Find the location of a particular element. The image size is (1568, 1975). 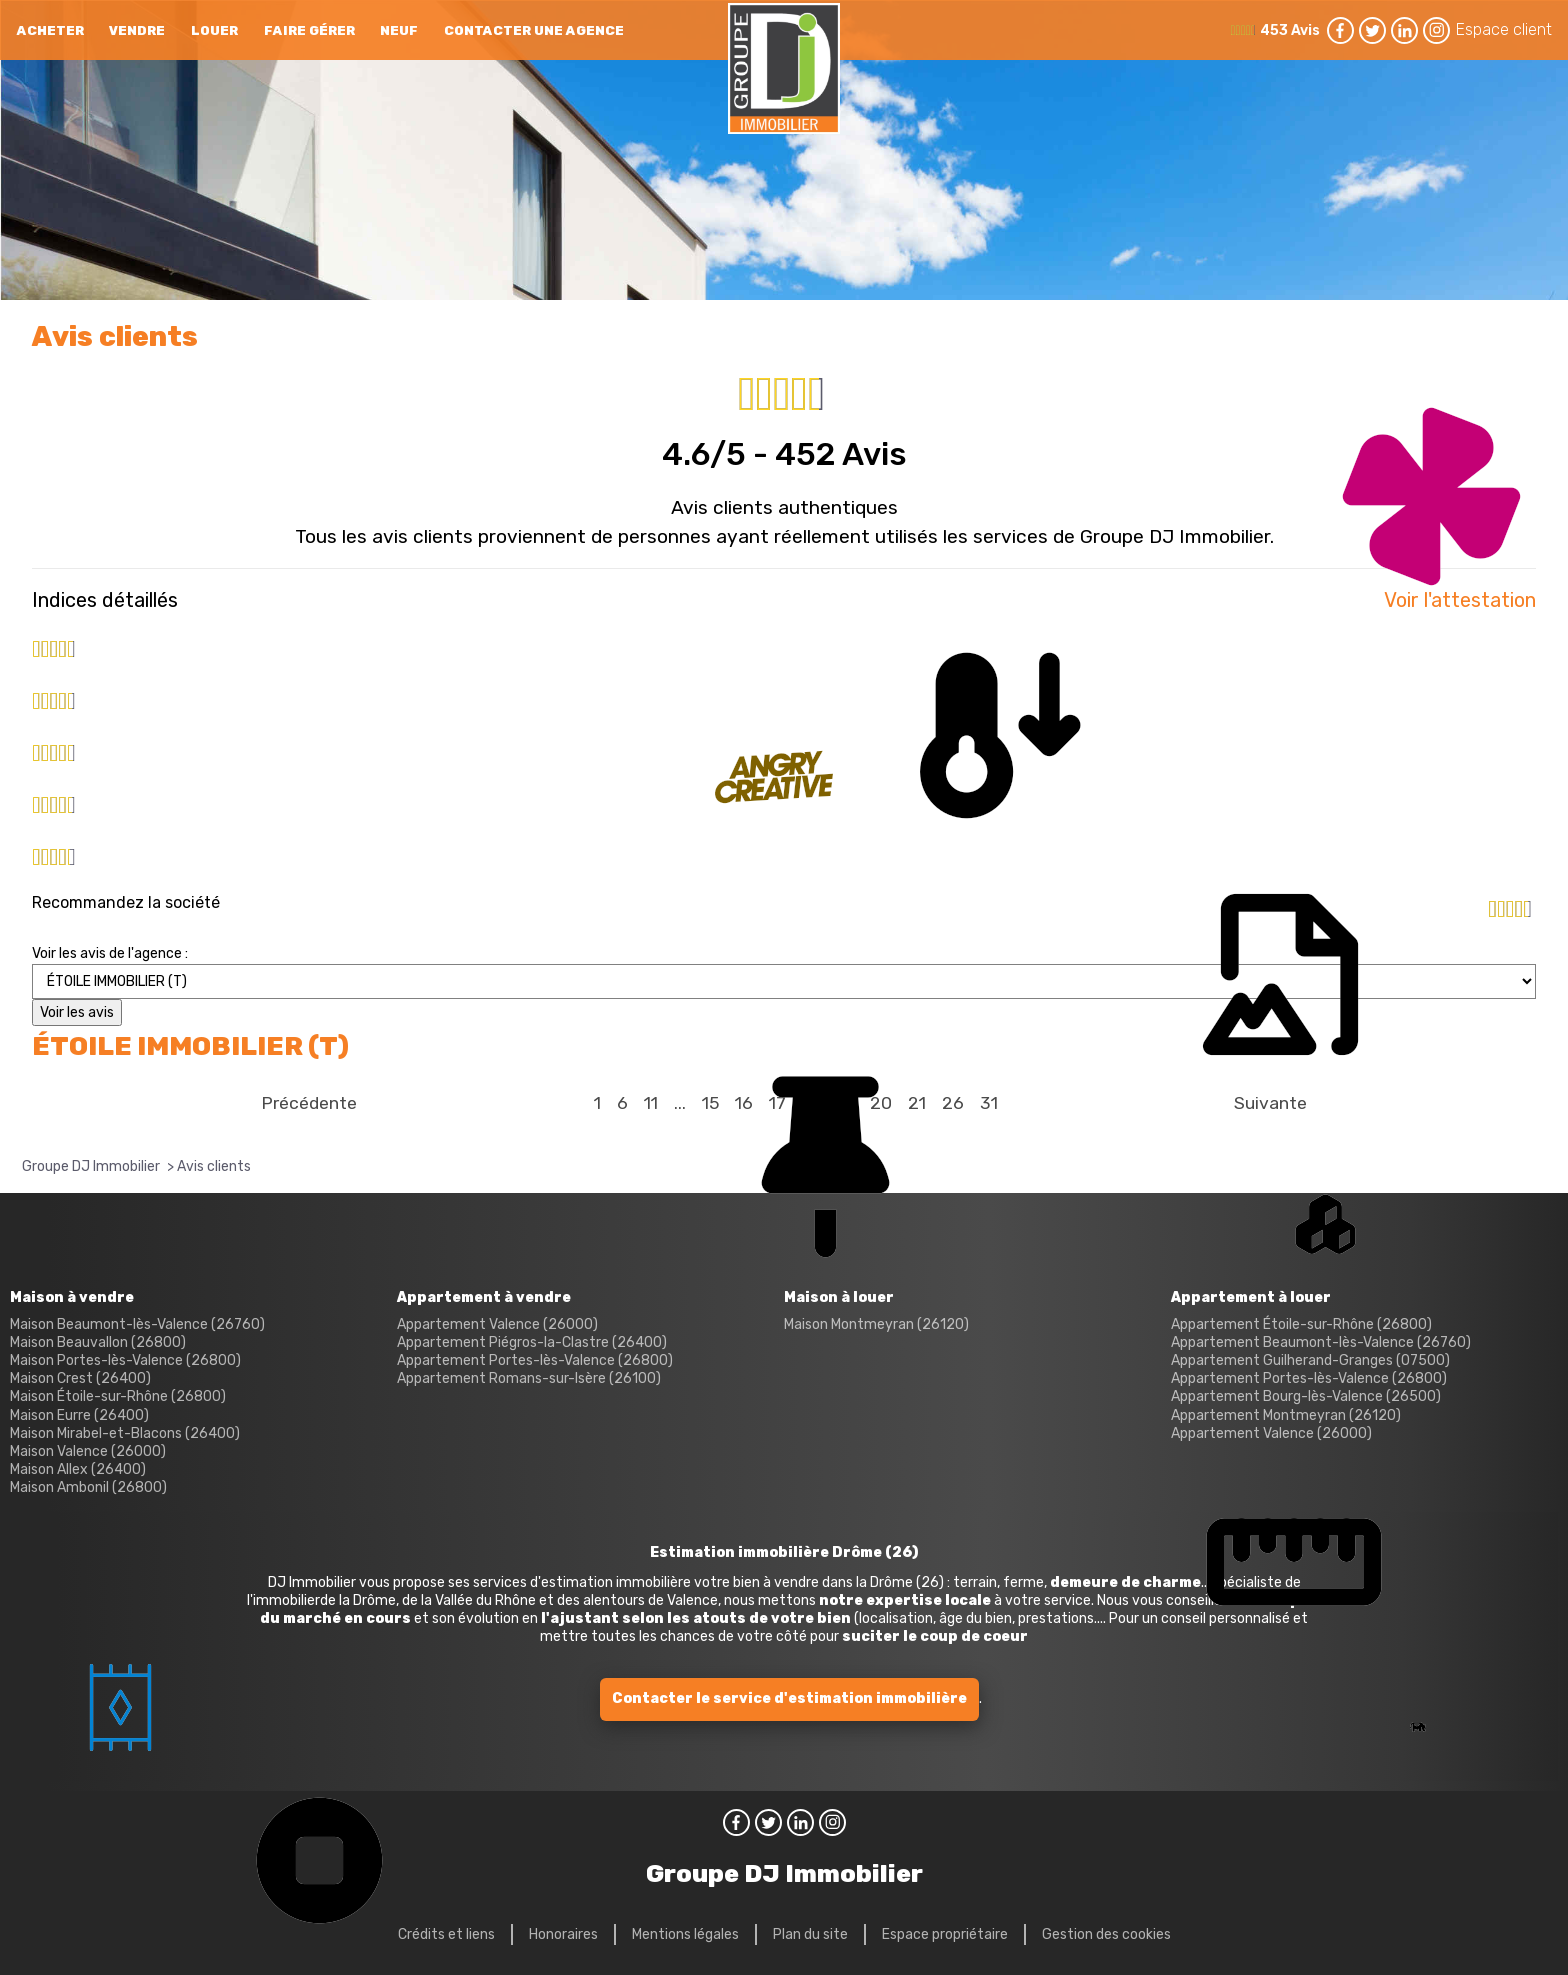

pin an item to keep it visible is located at coordinates (825, 1161).